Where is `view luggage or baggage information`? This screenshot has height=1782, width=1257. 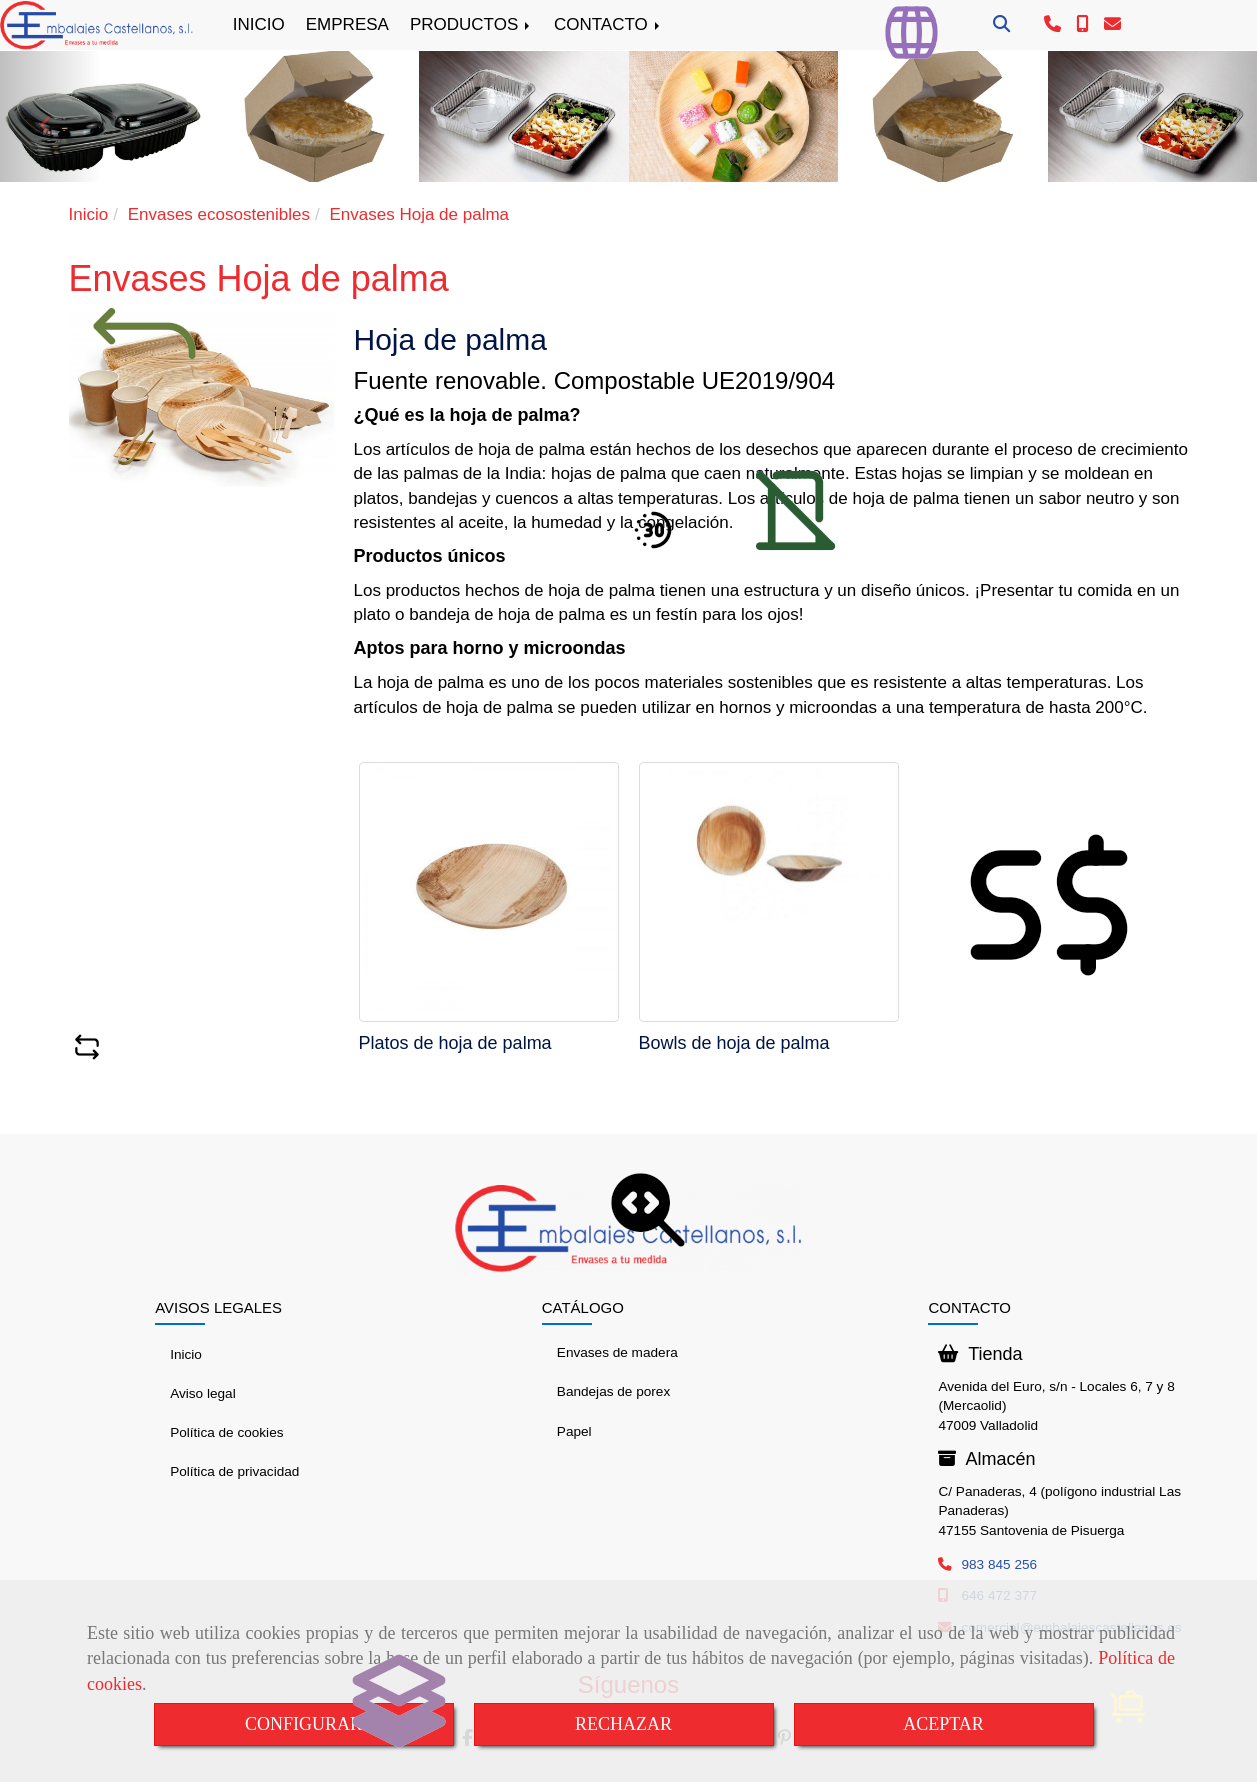
view luggage or baggage information is located at coordinates (1127, 1706).